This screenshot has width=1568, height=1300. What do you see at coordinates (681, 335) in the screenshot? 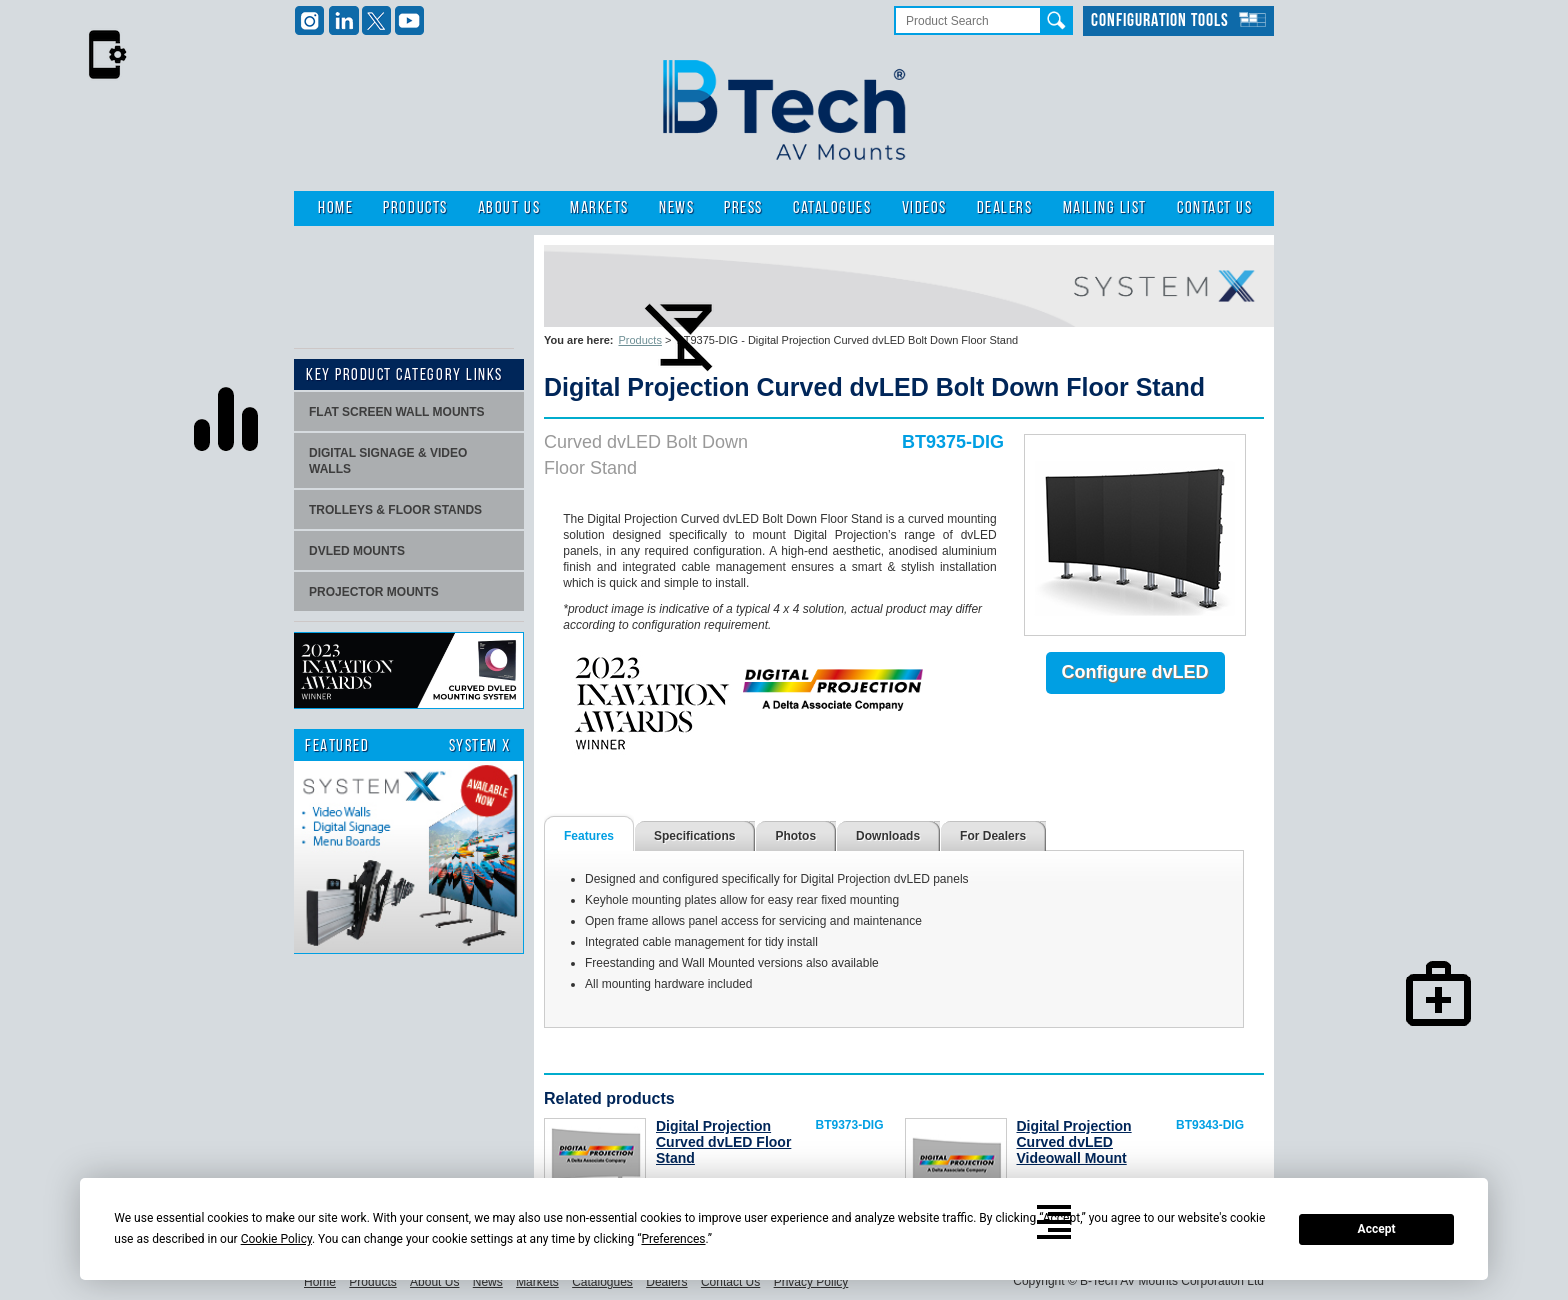
I see `indicates alcohol-free zone or no drinks allowed` at bounding box center [681, 335].